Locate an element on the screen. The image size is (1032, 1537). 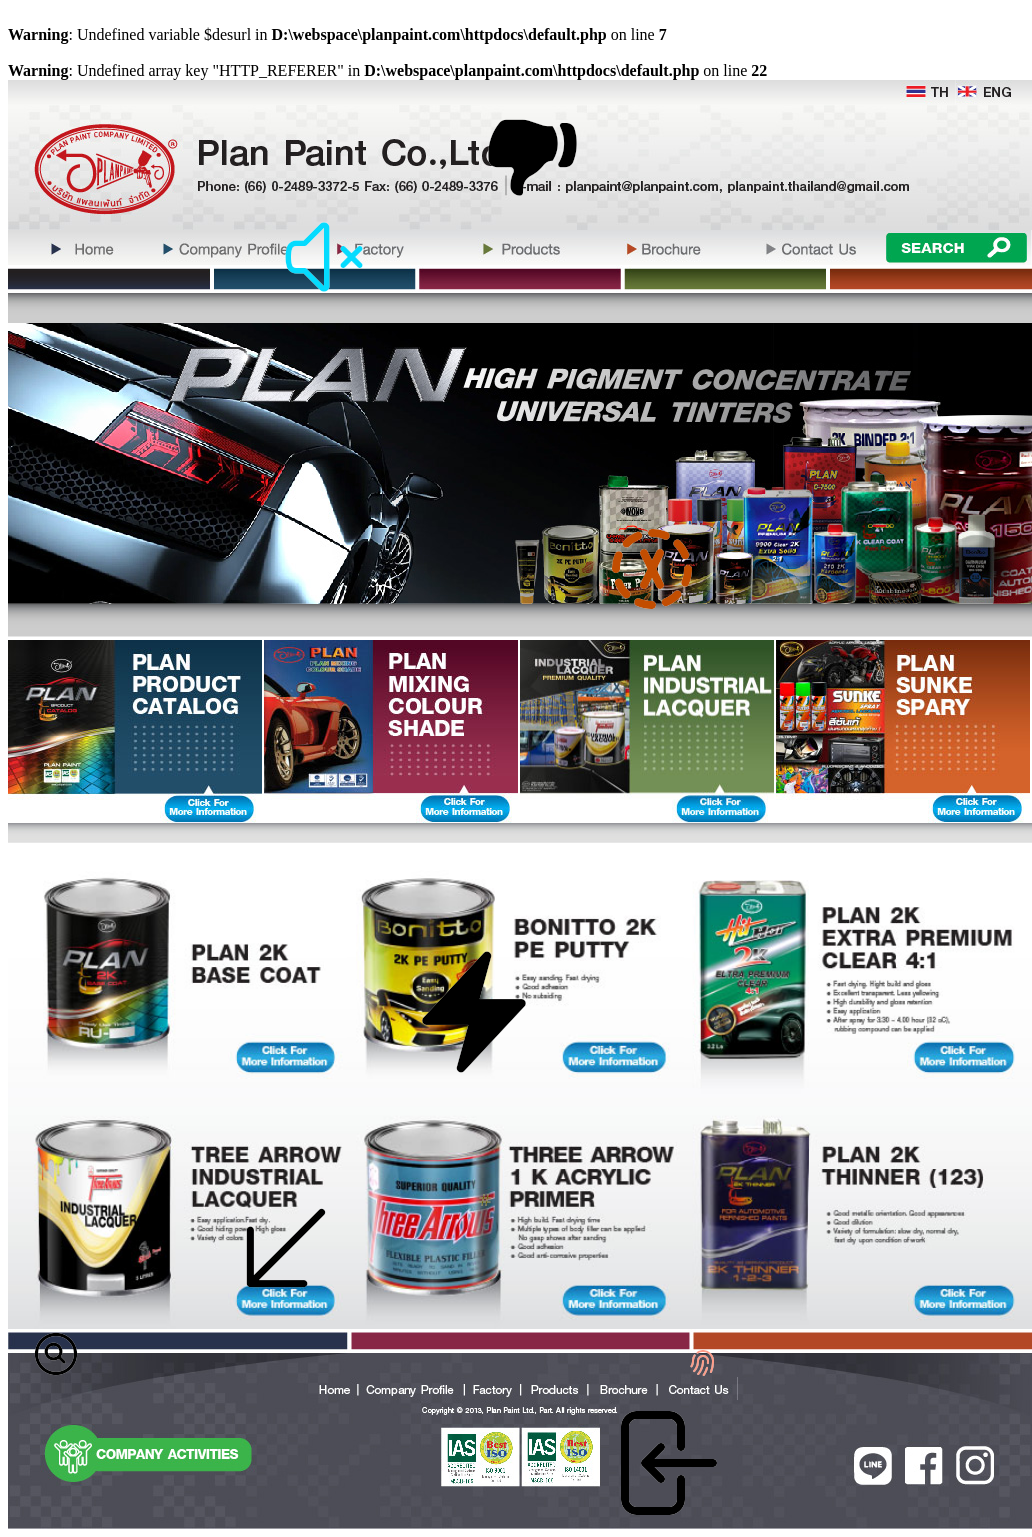
indicates flash or lightning mode is enabled is located at coordinates (474, 1012).